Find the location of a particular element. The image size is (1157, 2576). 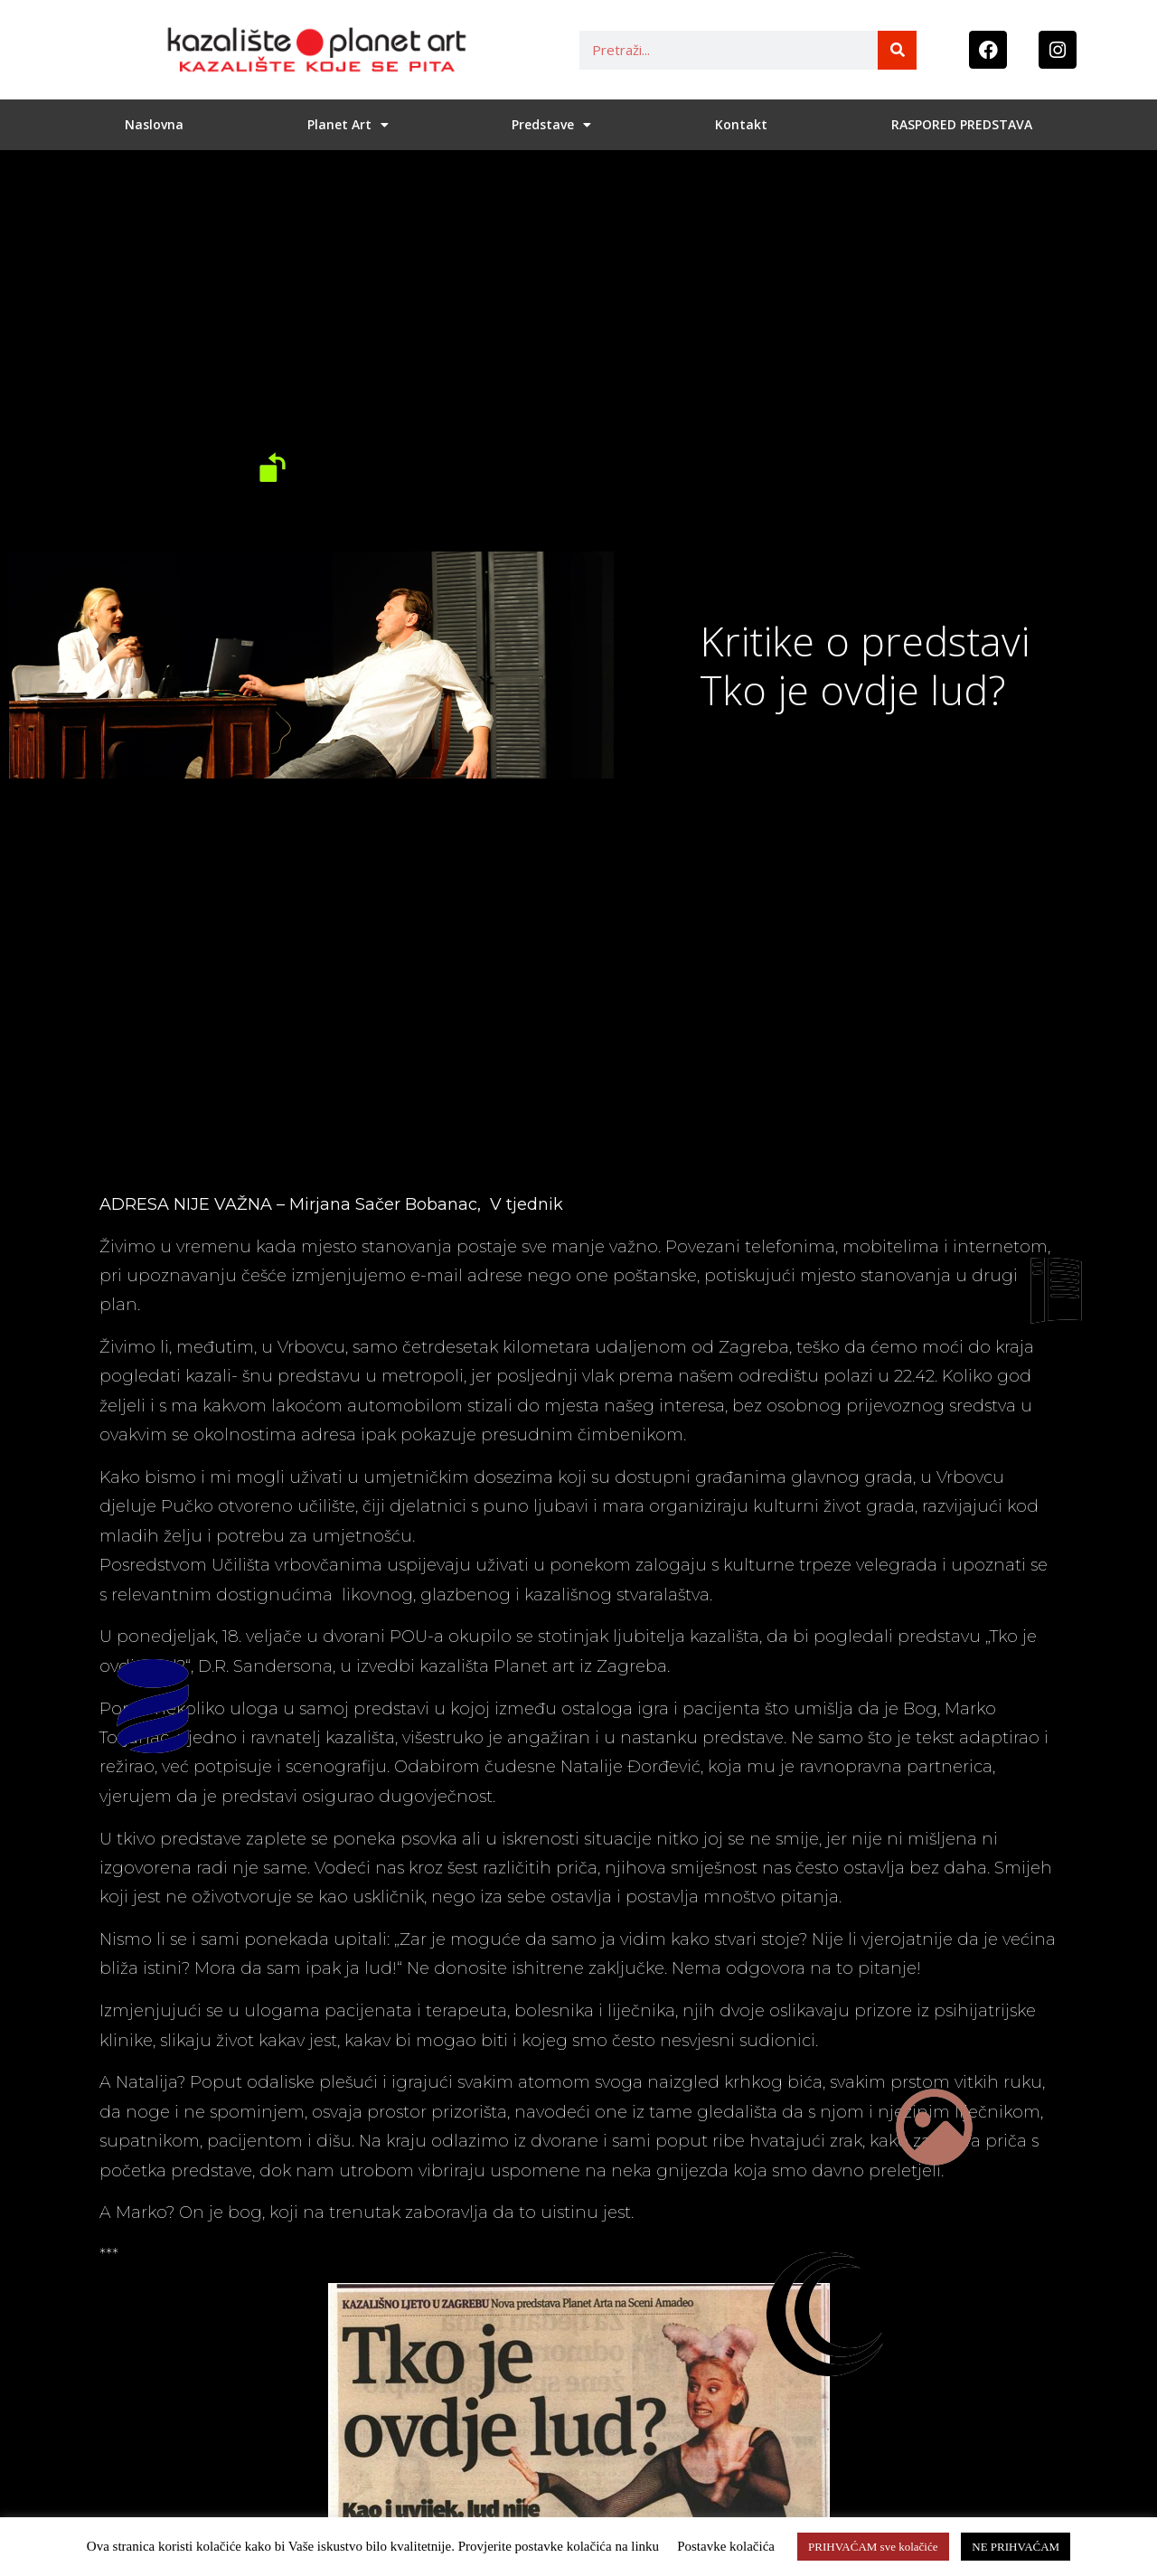

Liquibase database version control logo is located at coordinates (153, 1706).